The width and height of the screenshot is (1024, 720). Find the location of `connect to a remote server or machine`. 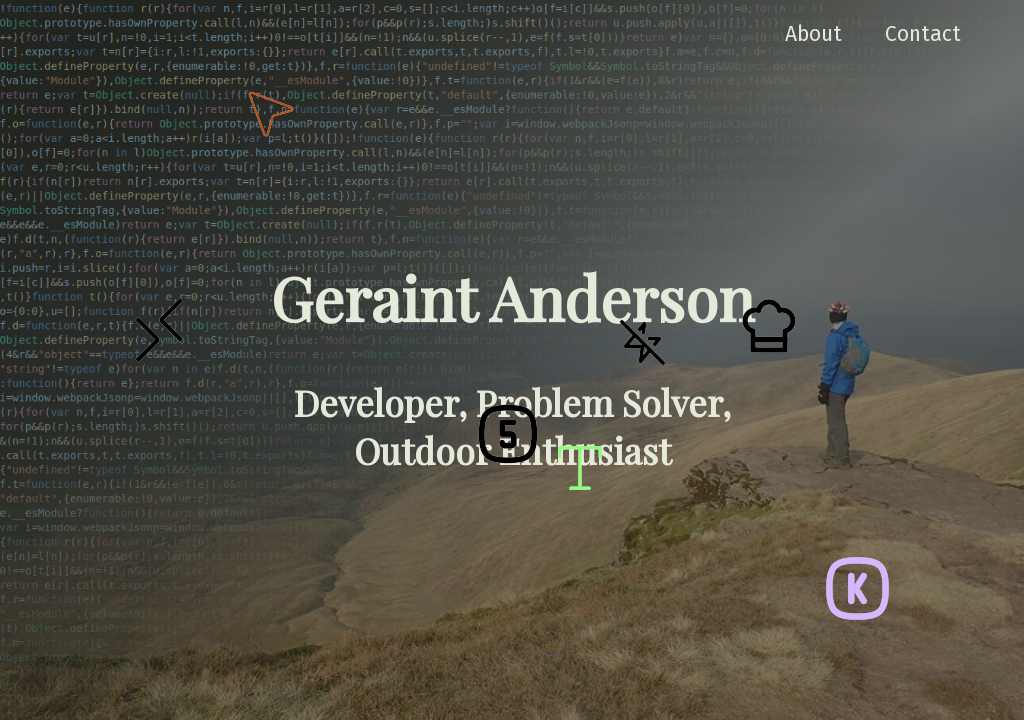

connect to a remote server or machine is located at coordinates (159, 331).